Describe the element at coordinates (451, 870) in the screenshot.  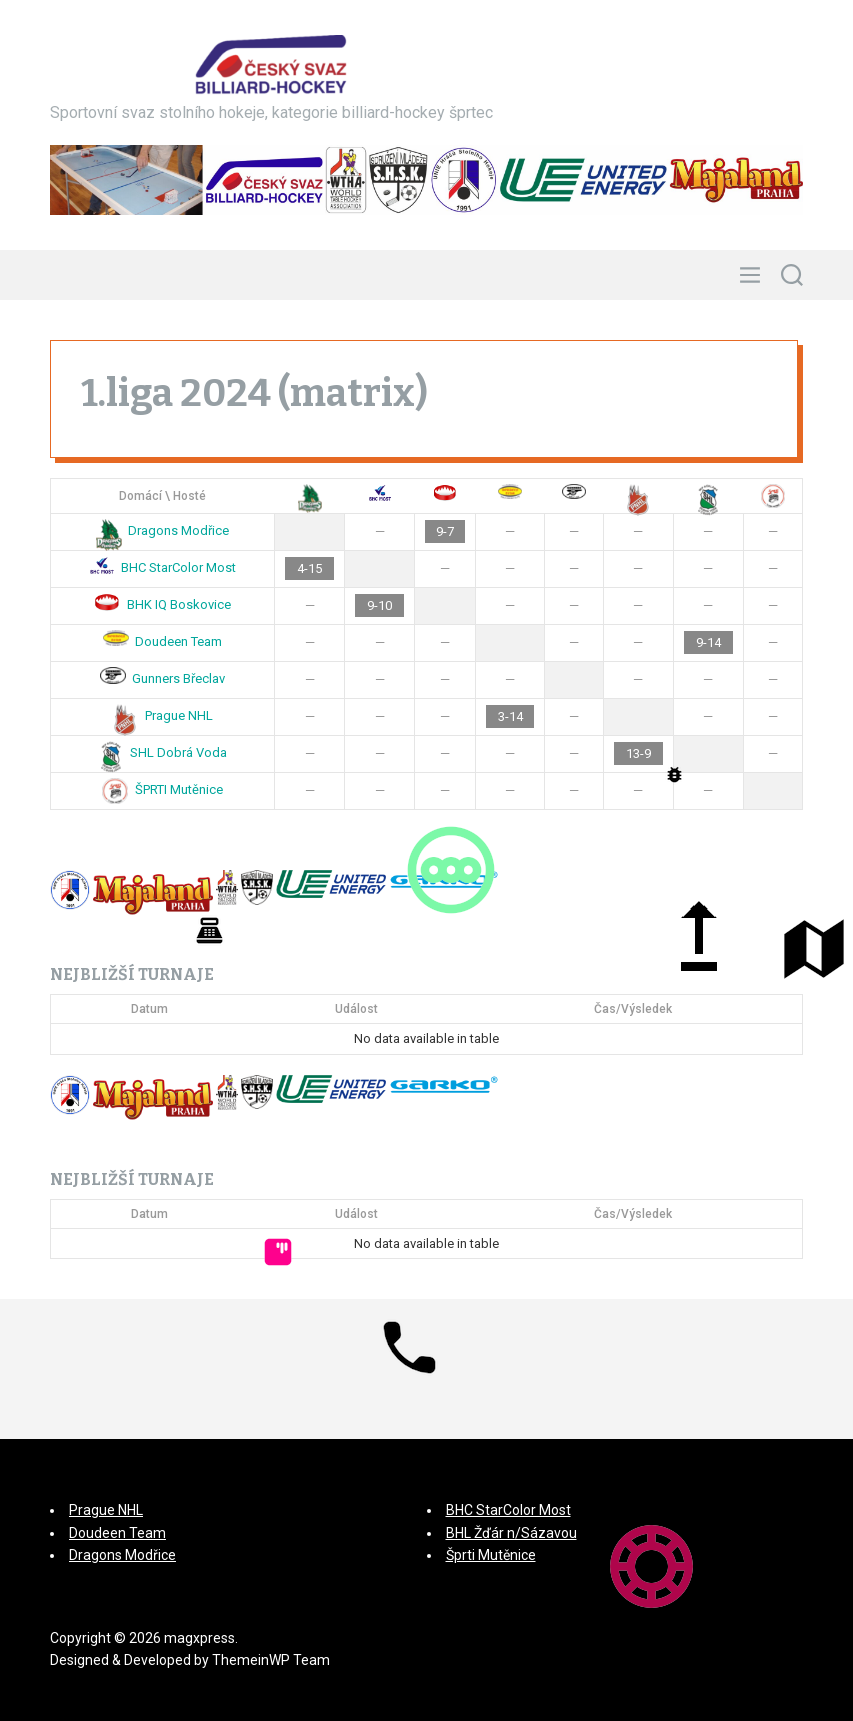
I see `open Letterboxd app` at that location.